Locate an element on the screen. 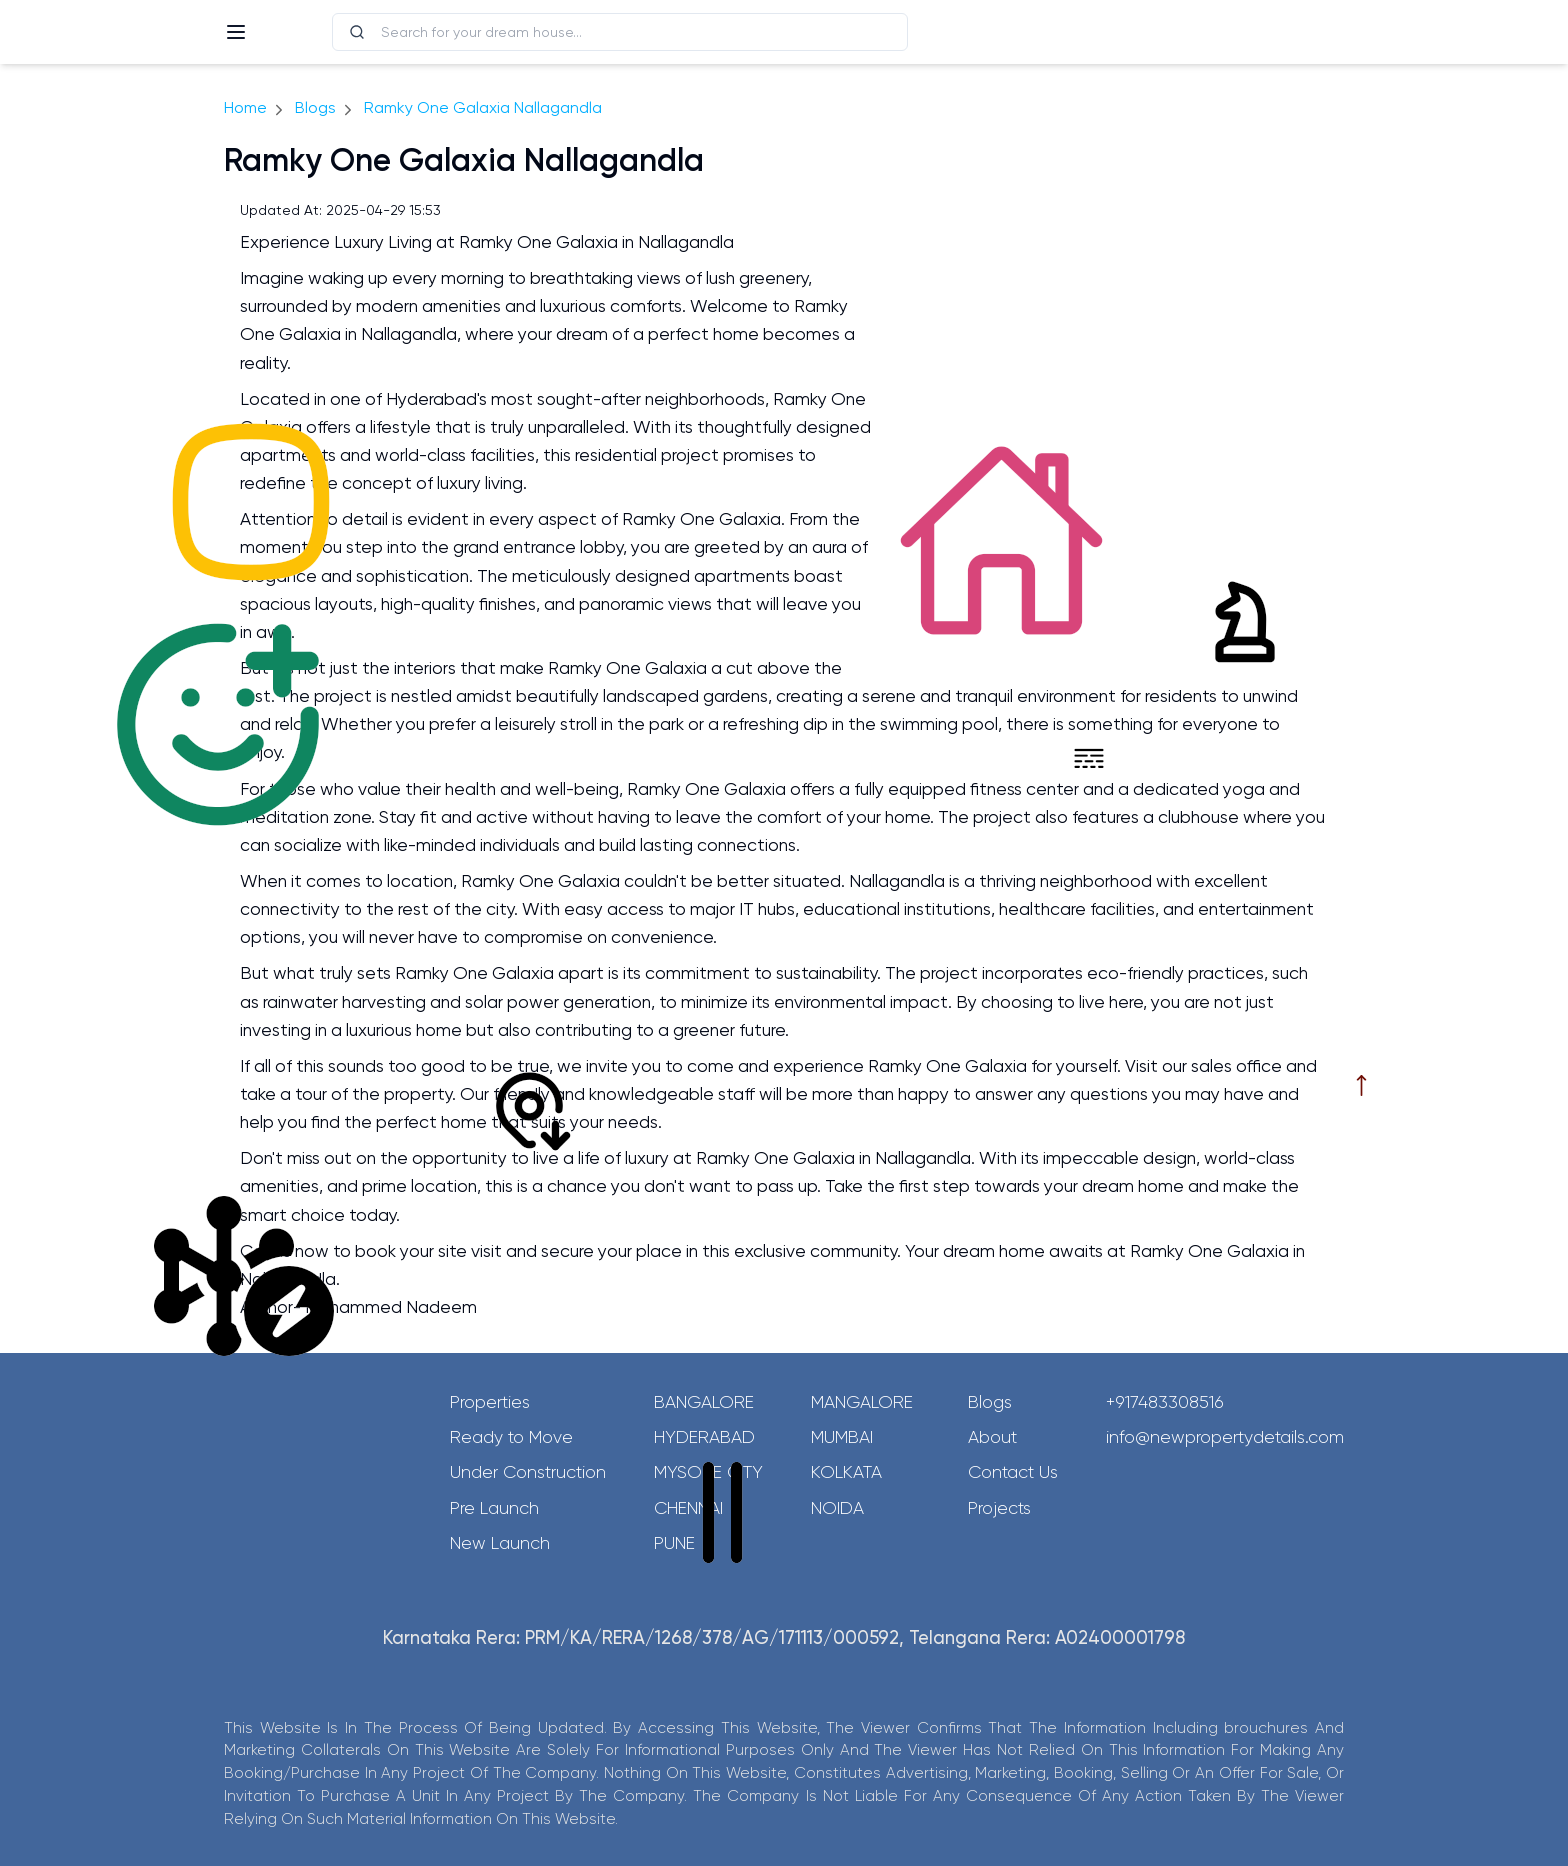 This screenshot has width=1568, height=1866. play chess or access chess game is located at coordinates (1245, 624).